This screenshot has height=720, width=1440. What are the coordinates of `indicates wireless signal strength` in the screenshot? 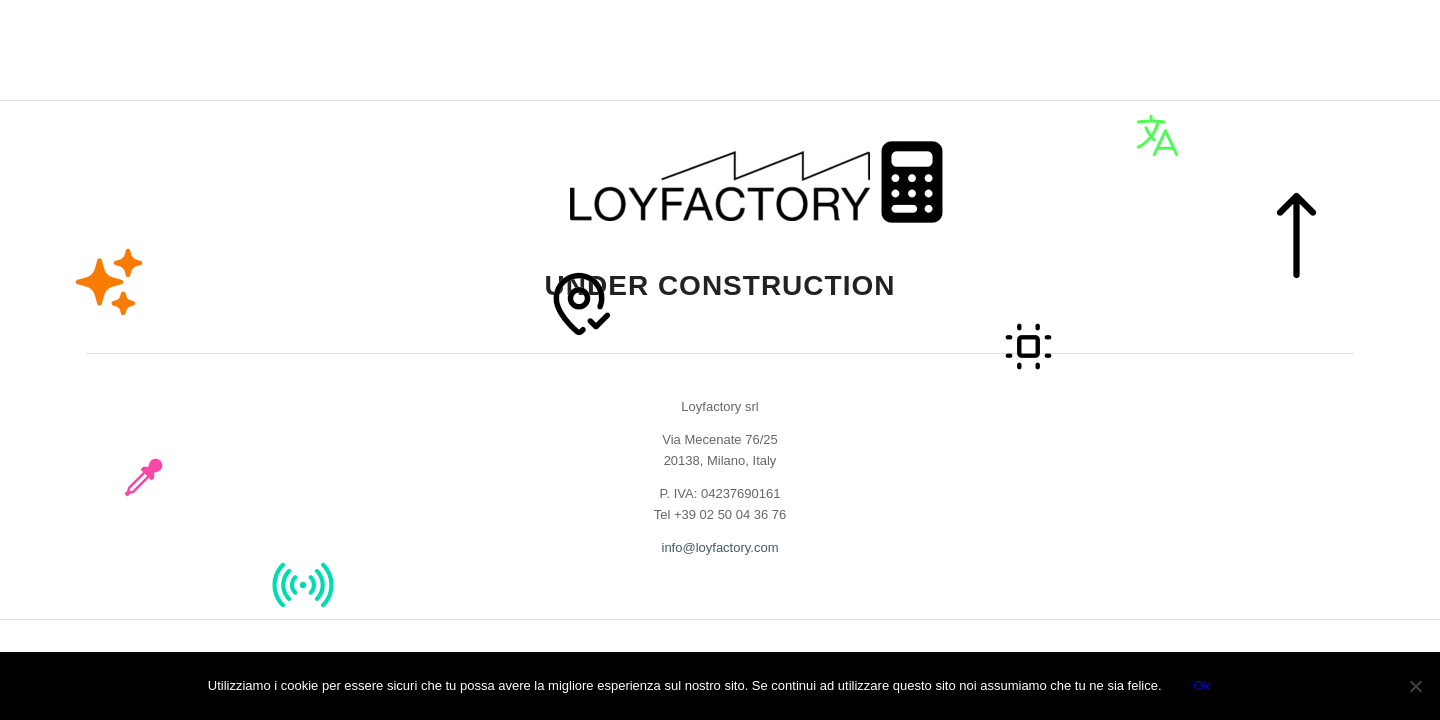 It's located at (303, 585).